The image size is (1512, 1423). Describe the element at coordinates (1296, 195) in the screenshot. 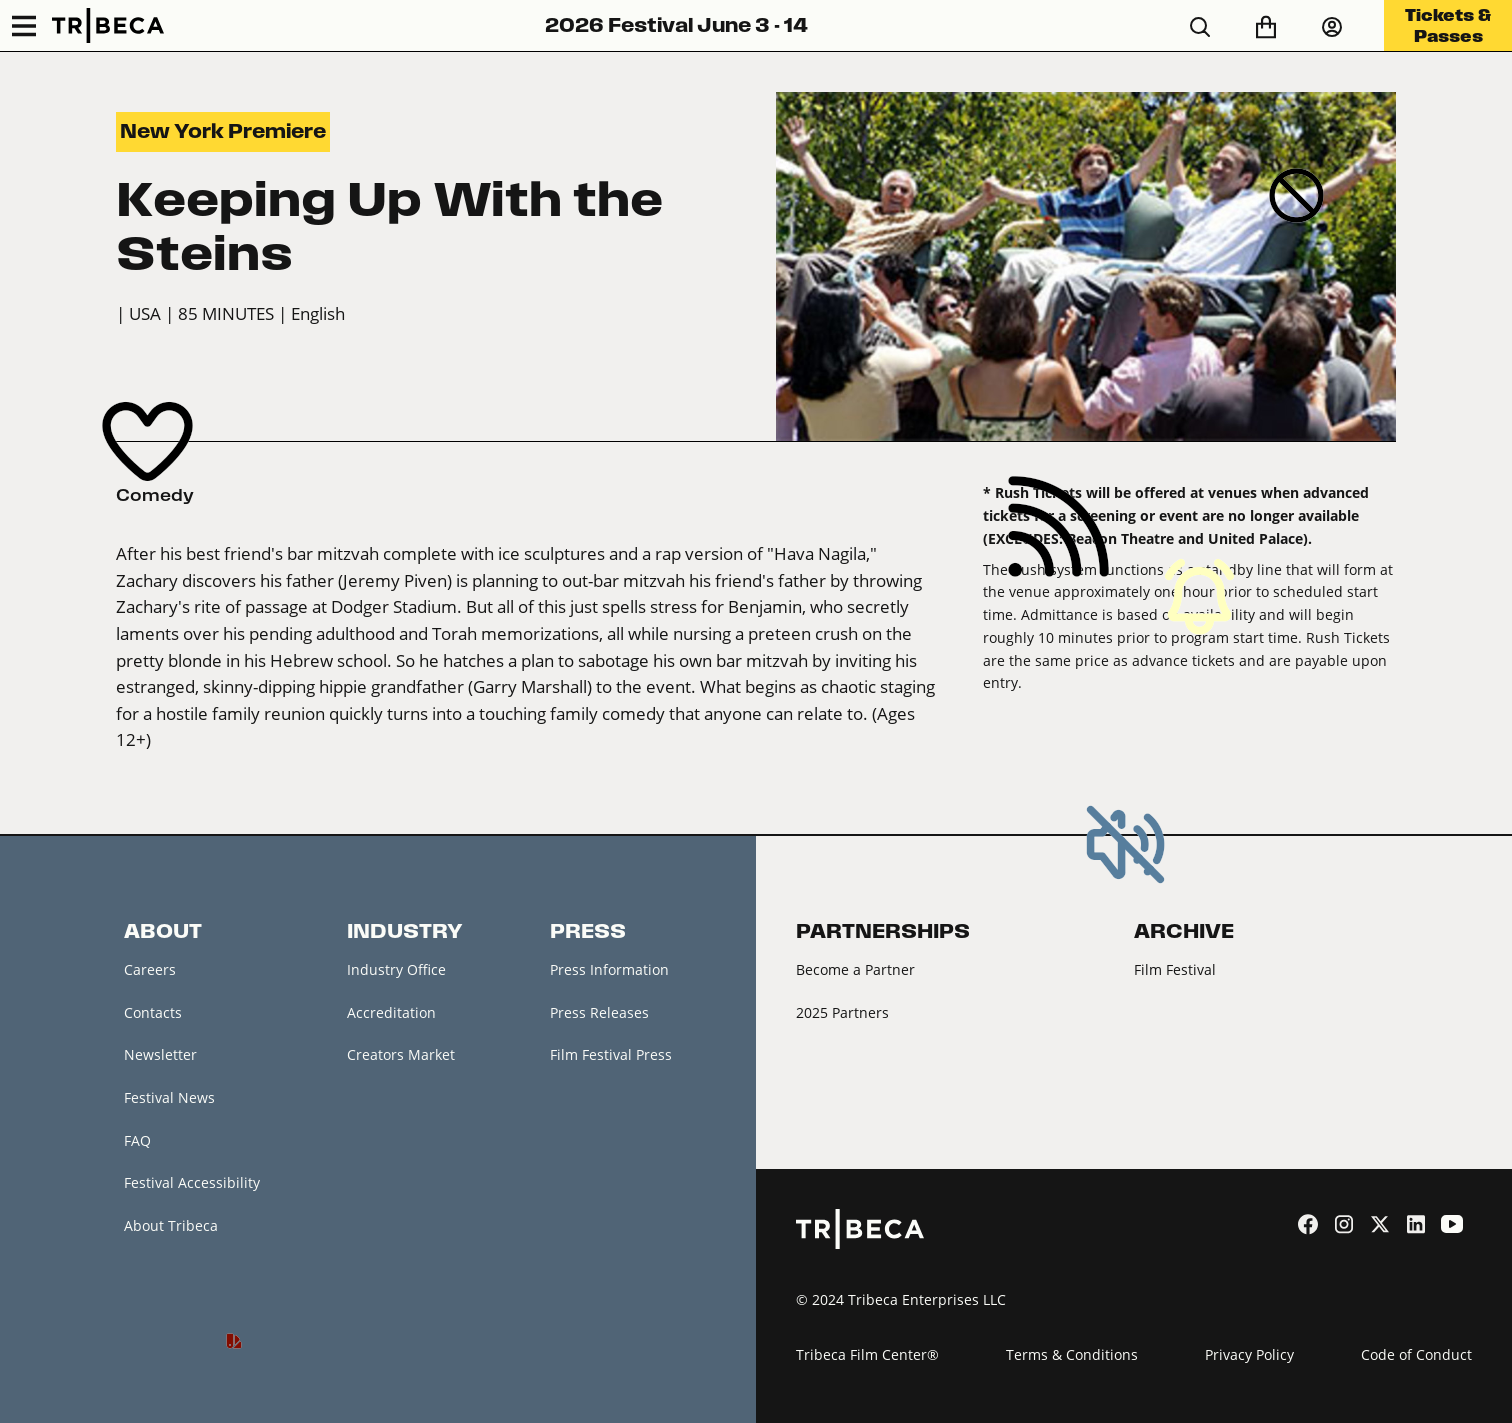

I see `indicates blocked or prohibited content` at that location.